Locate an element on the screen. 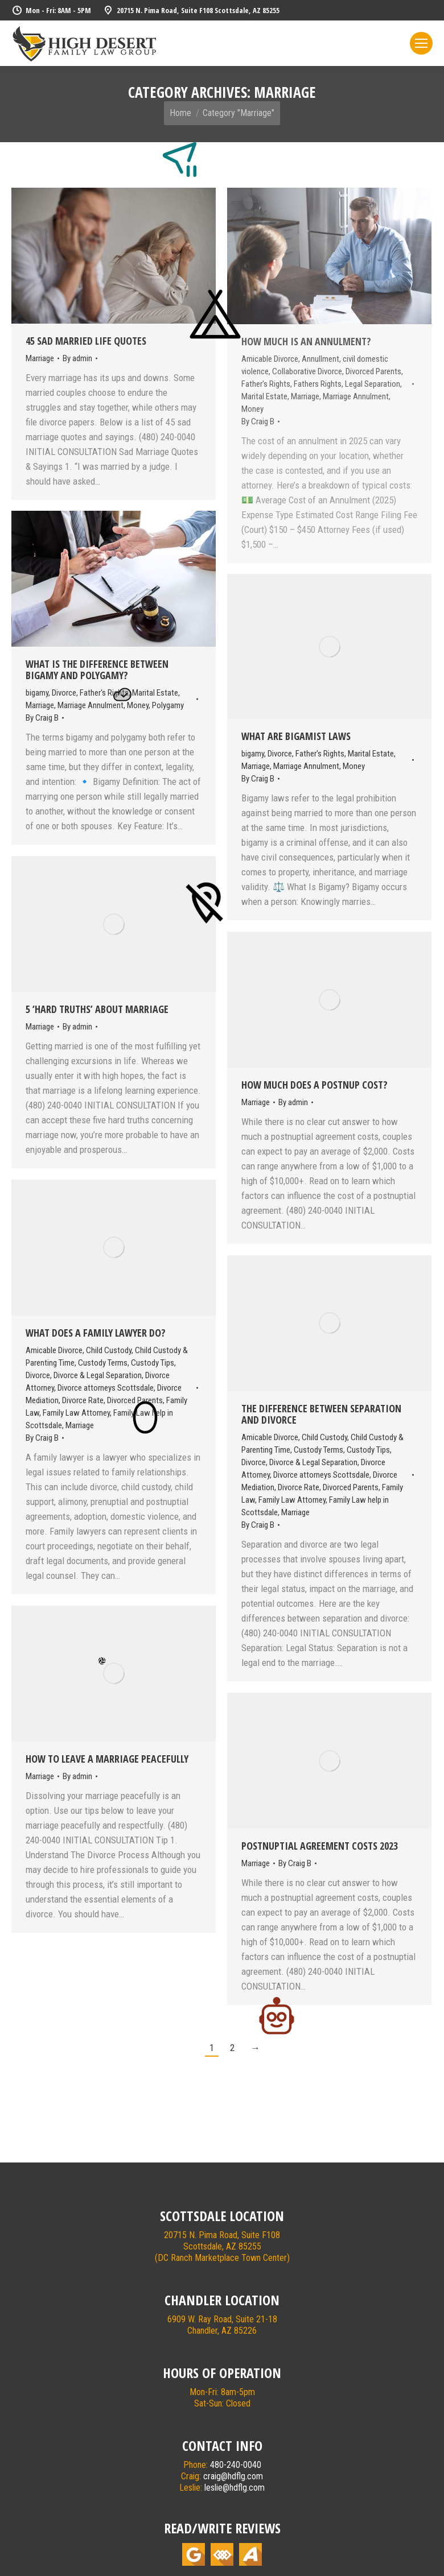 Image resolution: width=444 pixels, height=2576 pixels. indicates zero or no items is located at coordinates (145, 1417).